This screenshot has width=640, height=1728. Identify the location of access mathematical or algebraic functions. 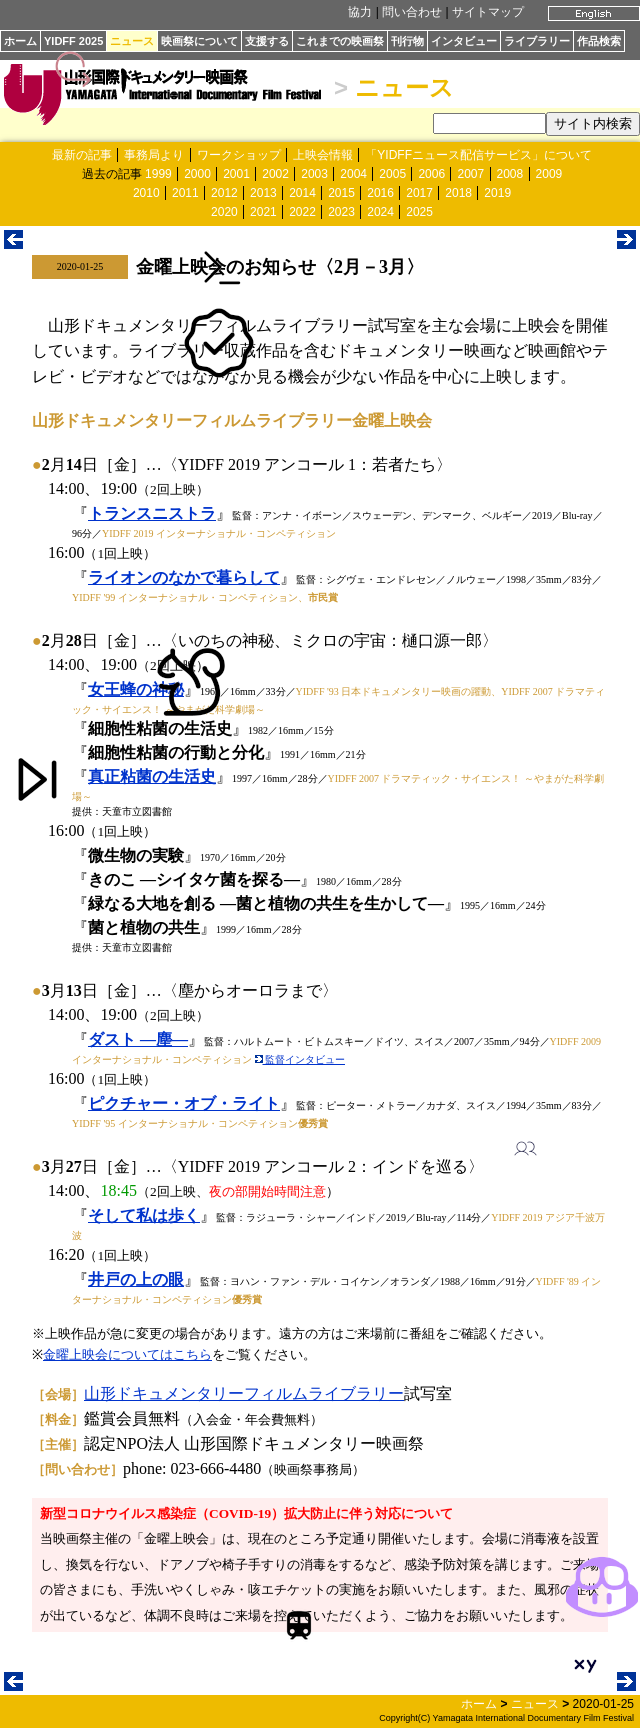
(585, 1664).